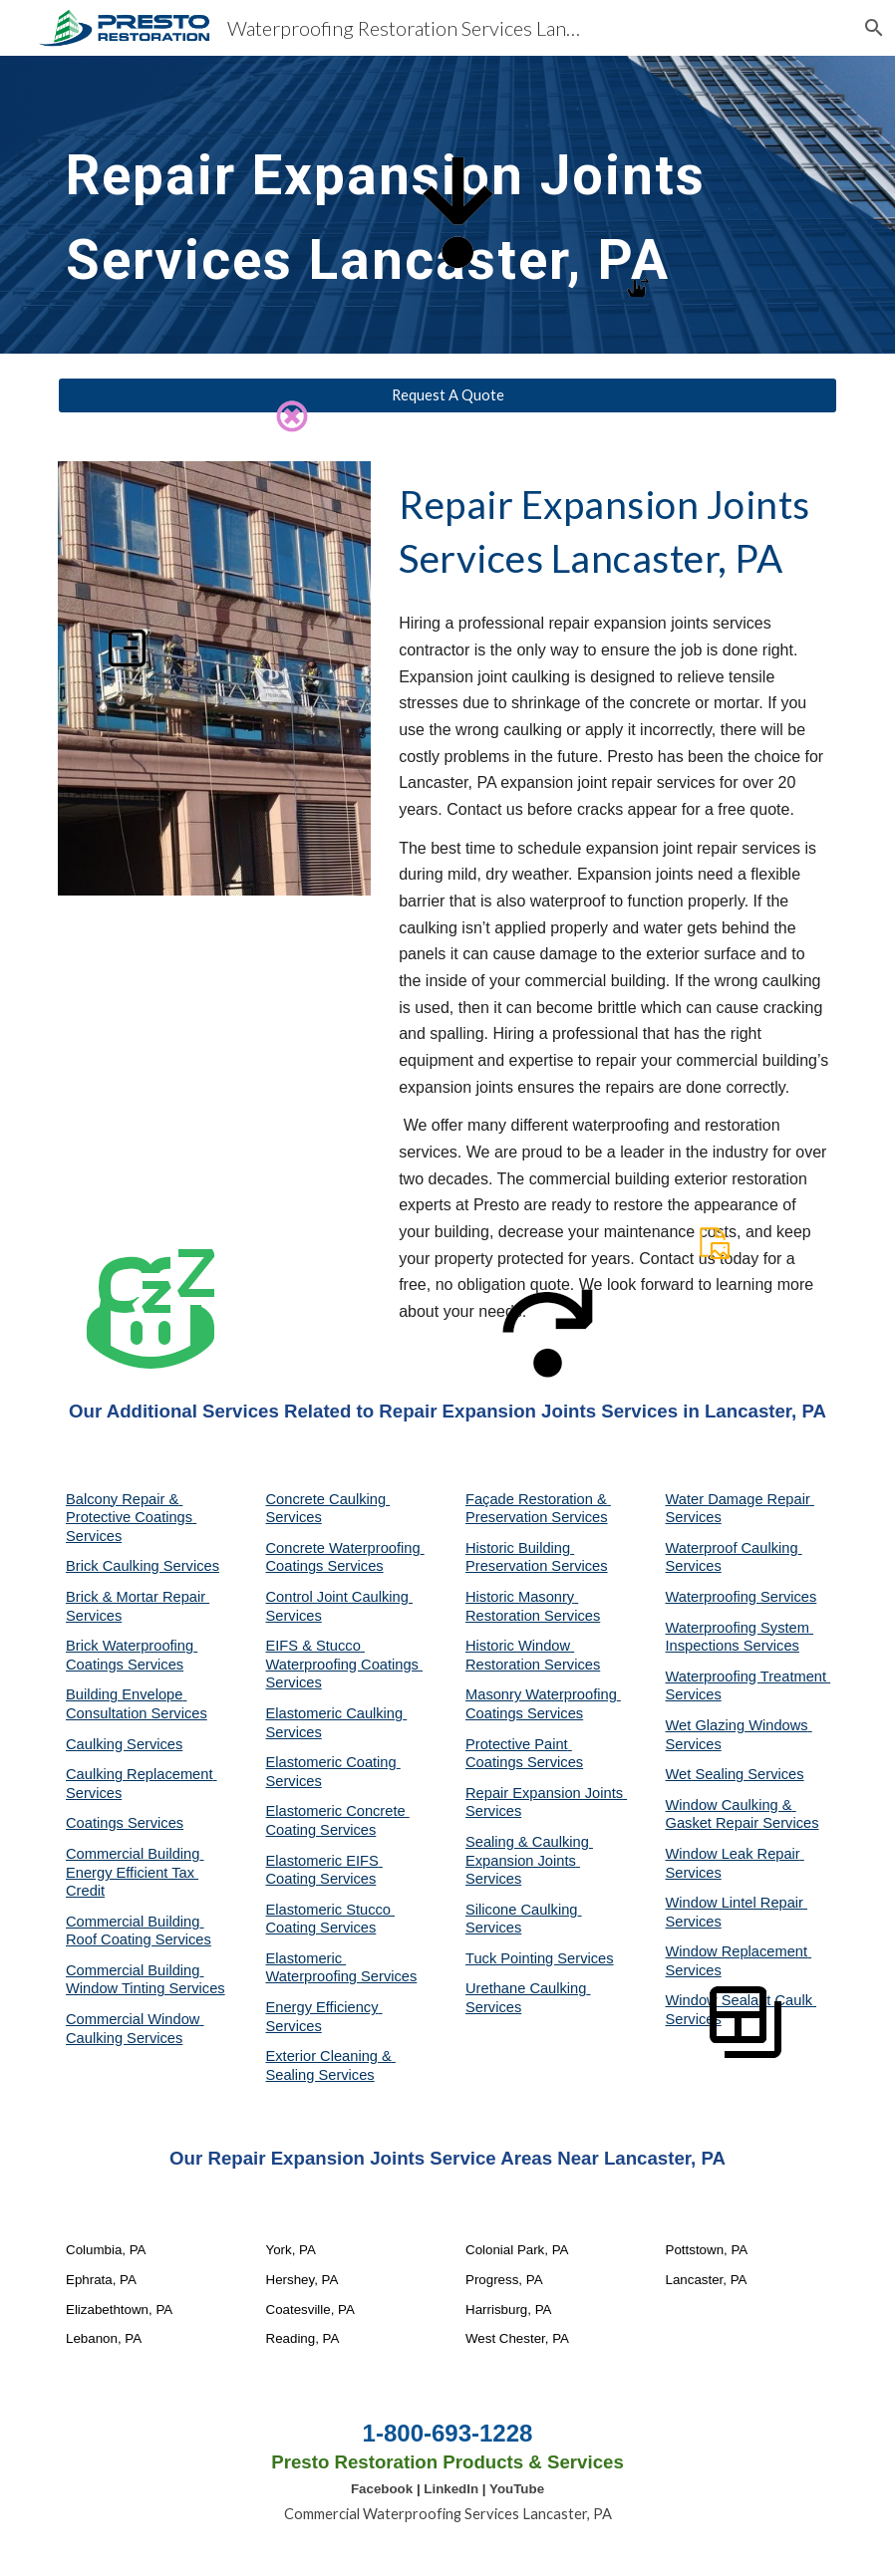 The height and width of the screenshot is (2576, 895). Describe the element at coordinates (127, 647) in the screenshot. I see `align content to the right with full height stretch` at that location.